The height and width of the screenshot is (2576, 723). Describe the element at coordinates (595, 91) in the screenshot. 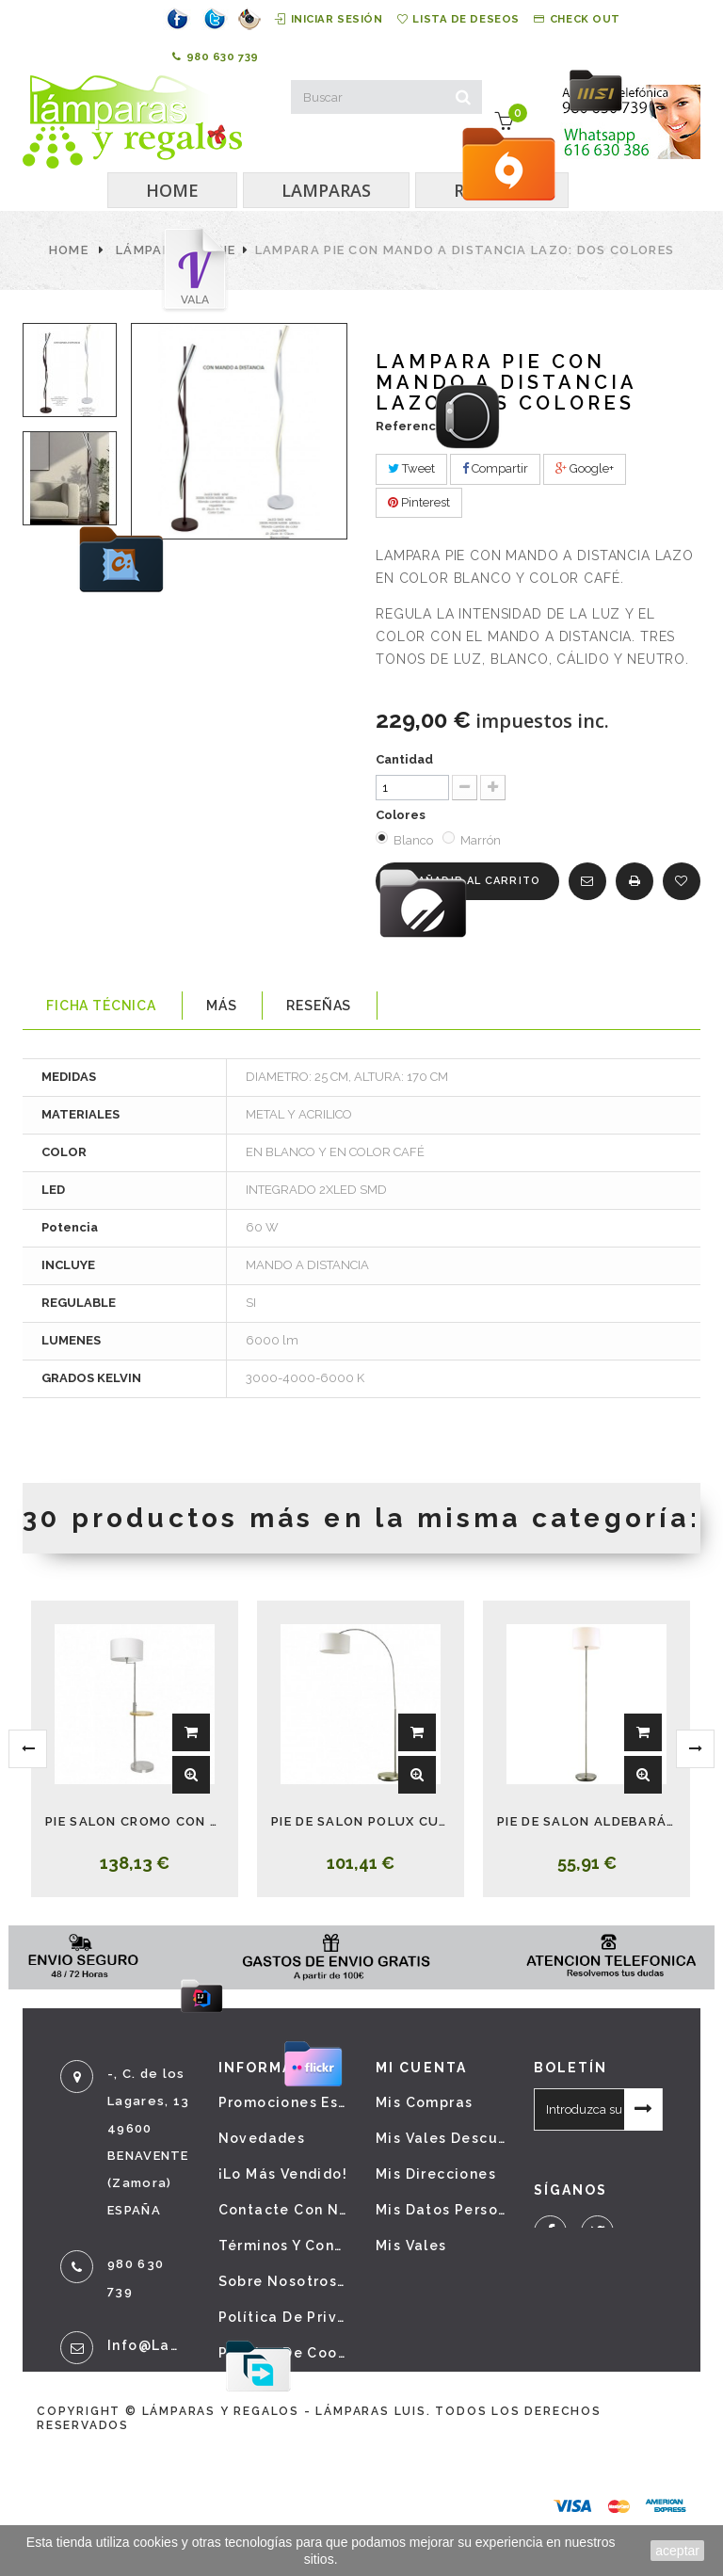

I see `open MSI branded folder` at that location.